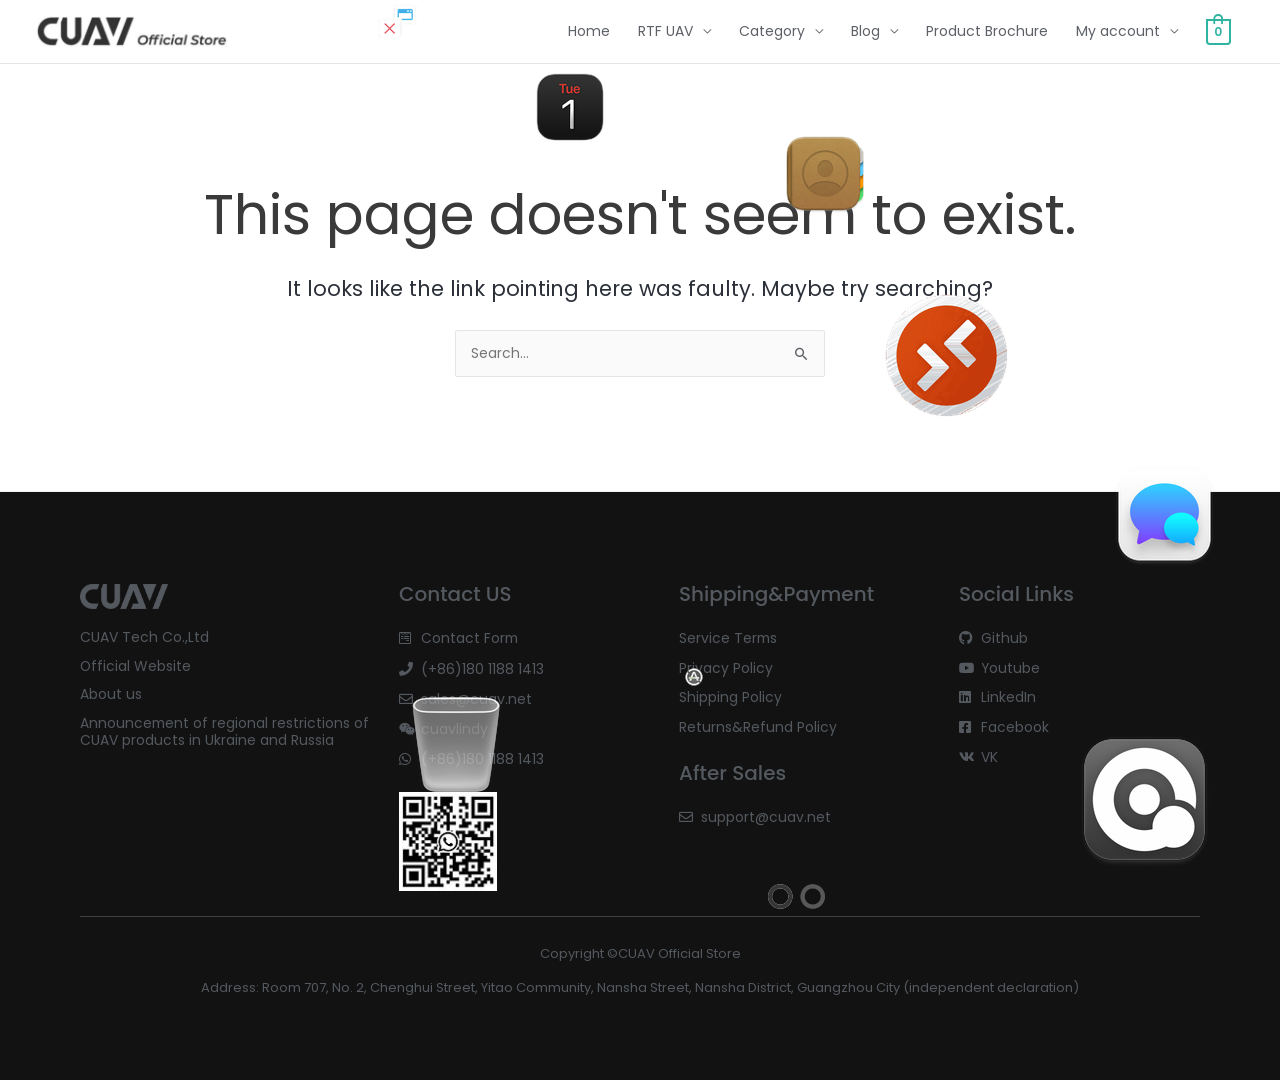  I want to click on open notification preferences, so click(1164, 514).